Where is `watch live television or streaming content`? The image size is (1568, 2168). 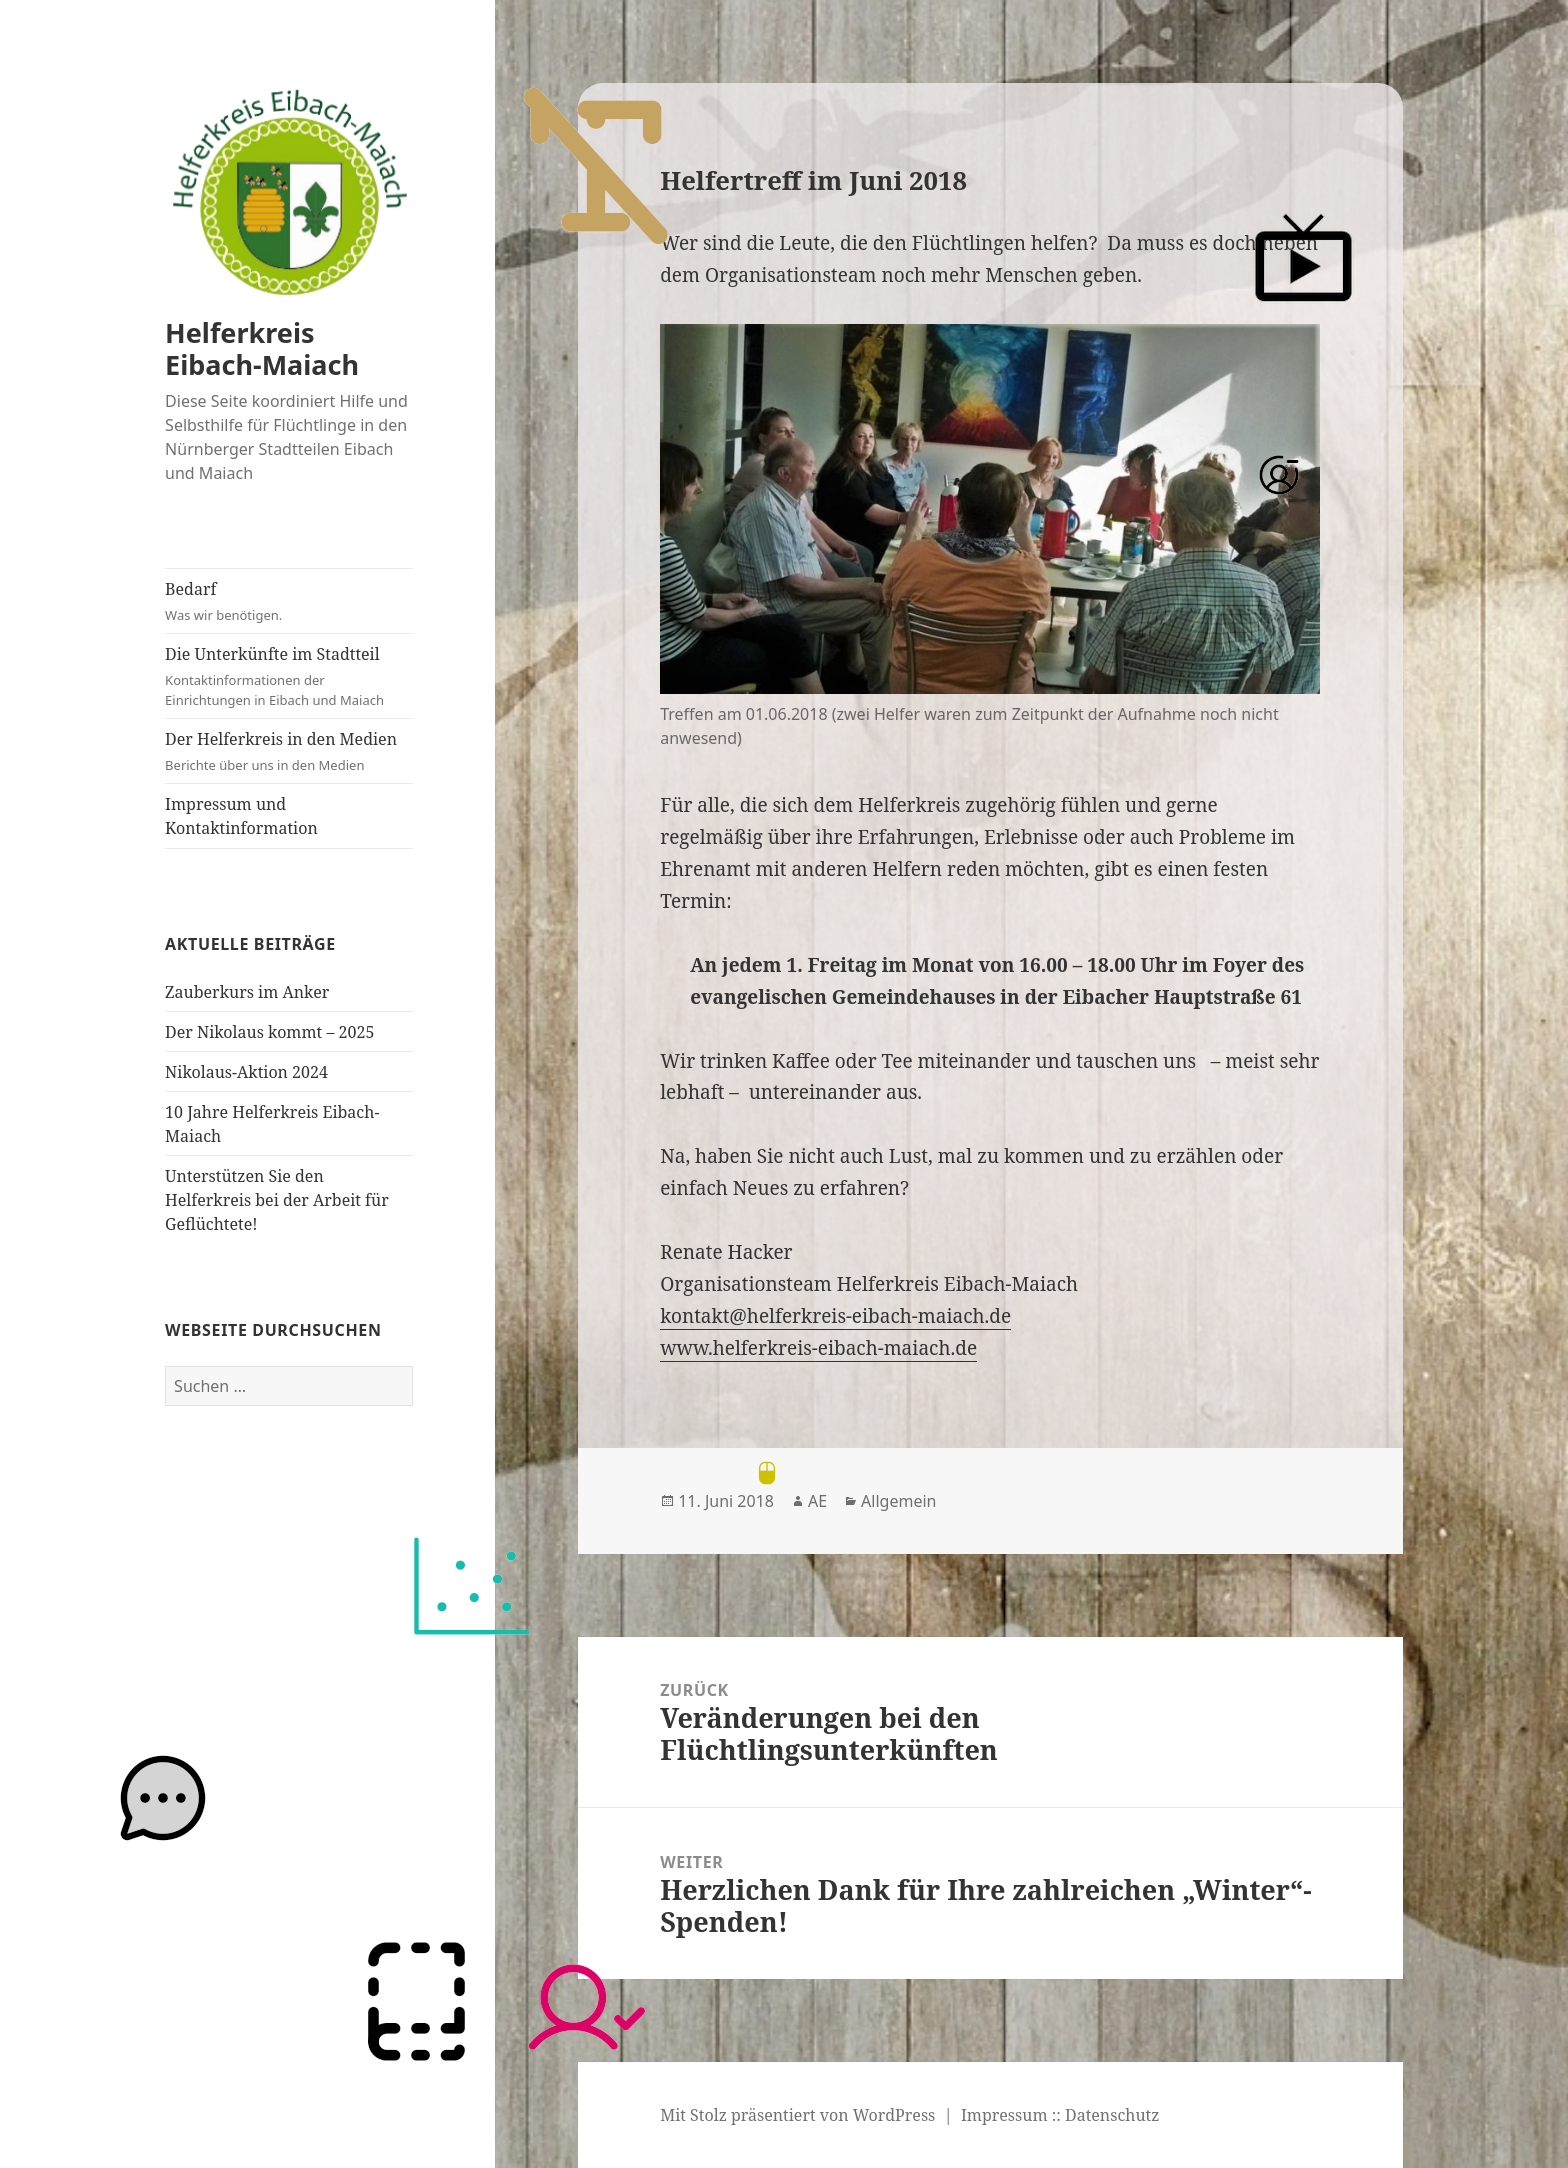
watch live television or streaming content is located at coordinates (1303, 257).